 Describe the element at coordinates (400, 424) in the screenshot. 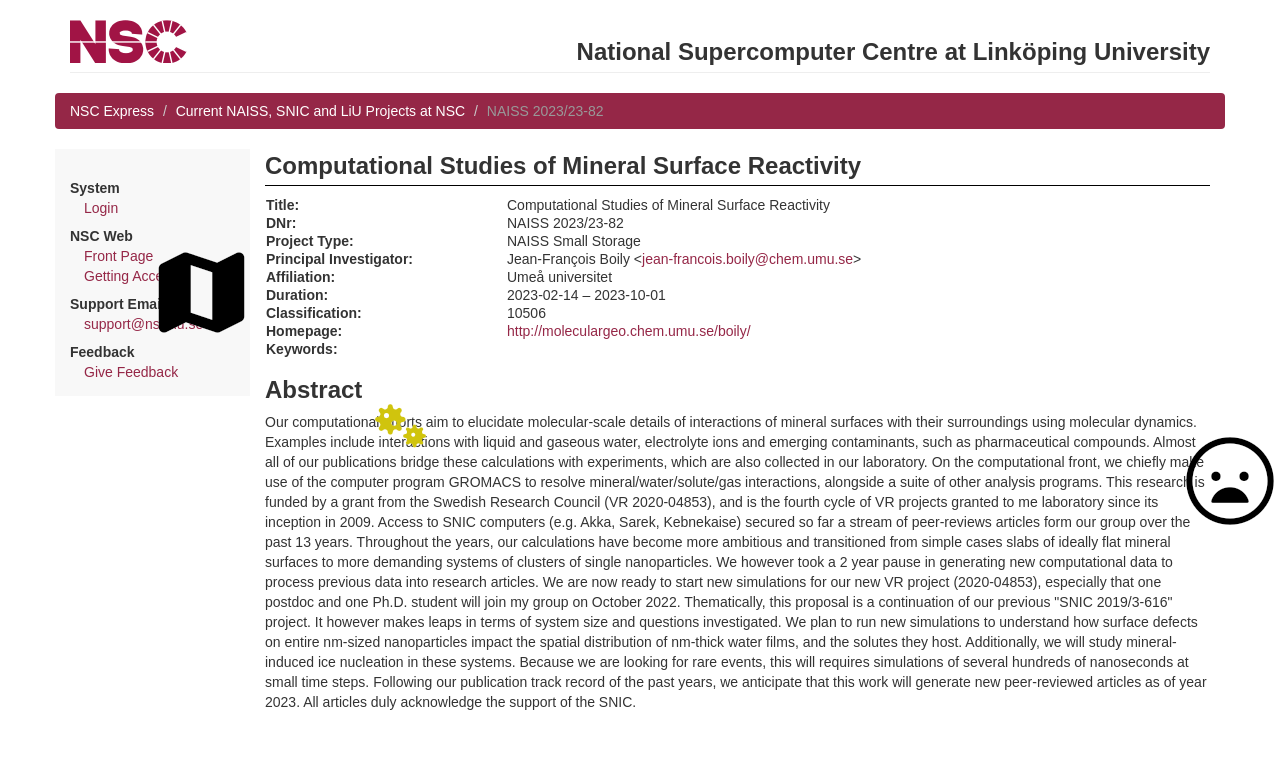

I see `view detected viruses or threats` at that location.